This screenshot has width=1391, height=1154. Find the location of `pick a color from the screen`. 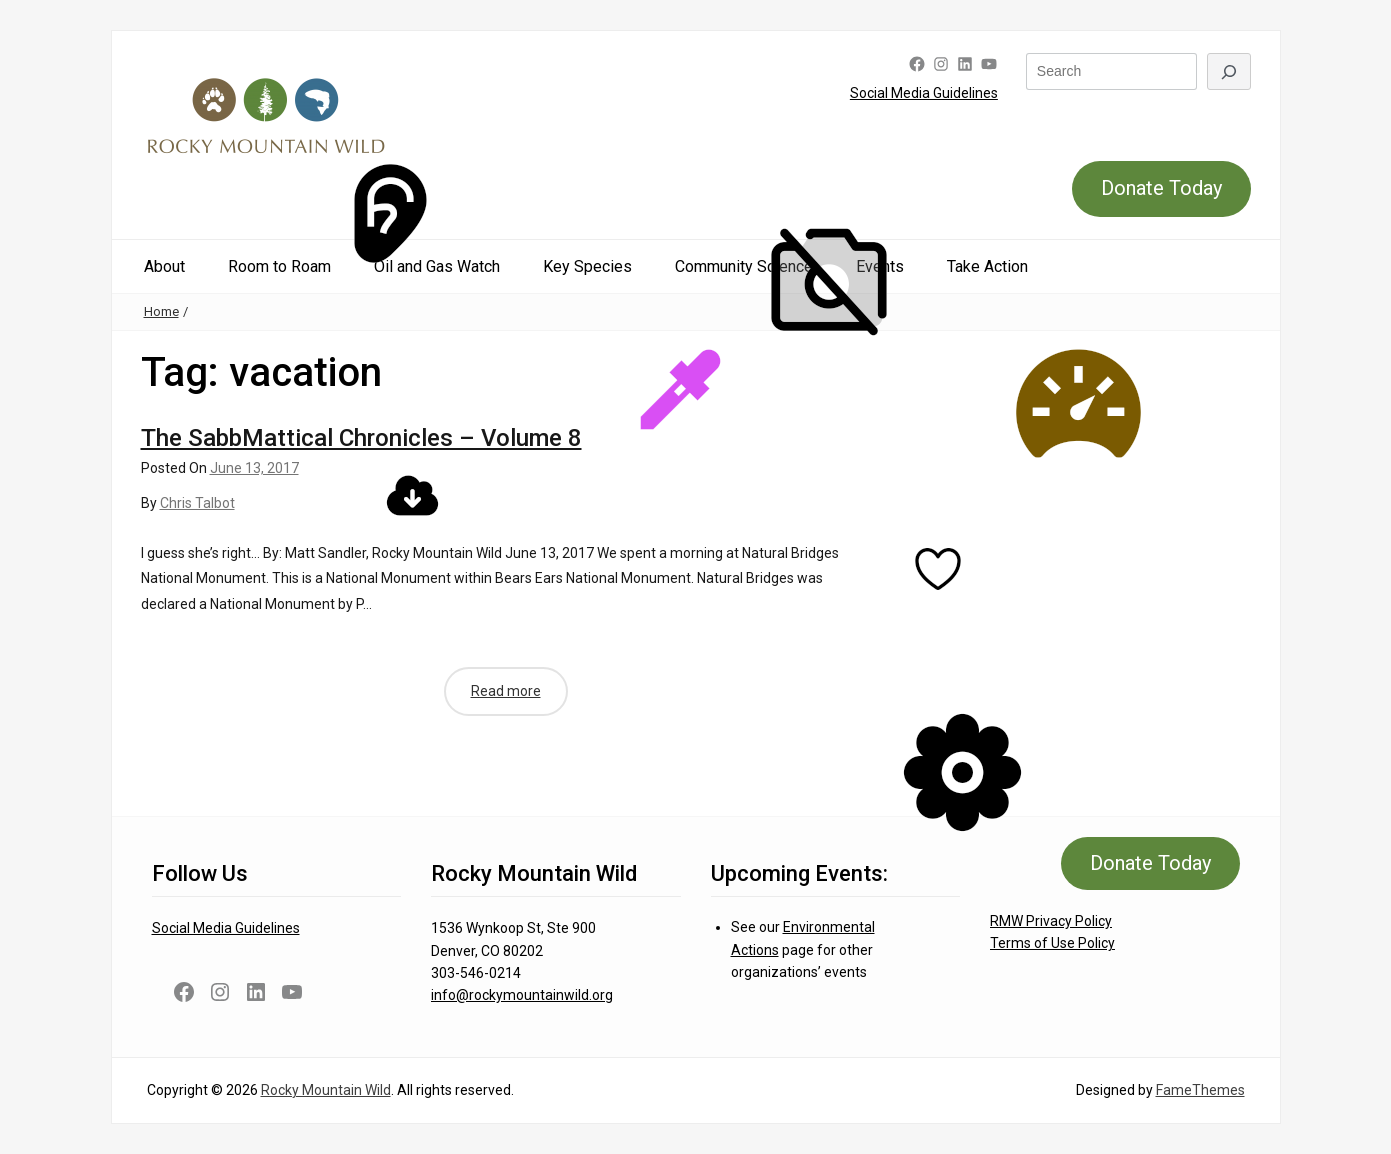

pick a color from the screen is located at coordinates (680, 389).